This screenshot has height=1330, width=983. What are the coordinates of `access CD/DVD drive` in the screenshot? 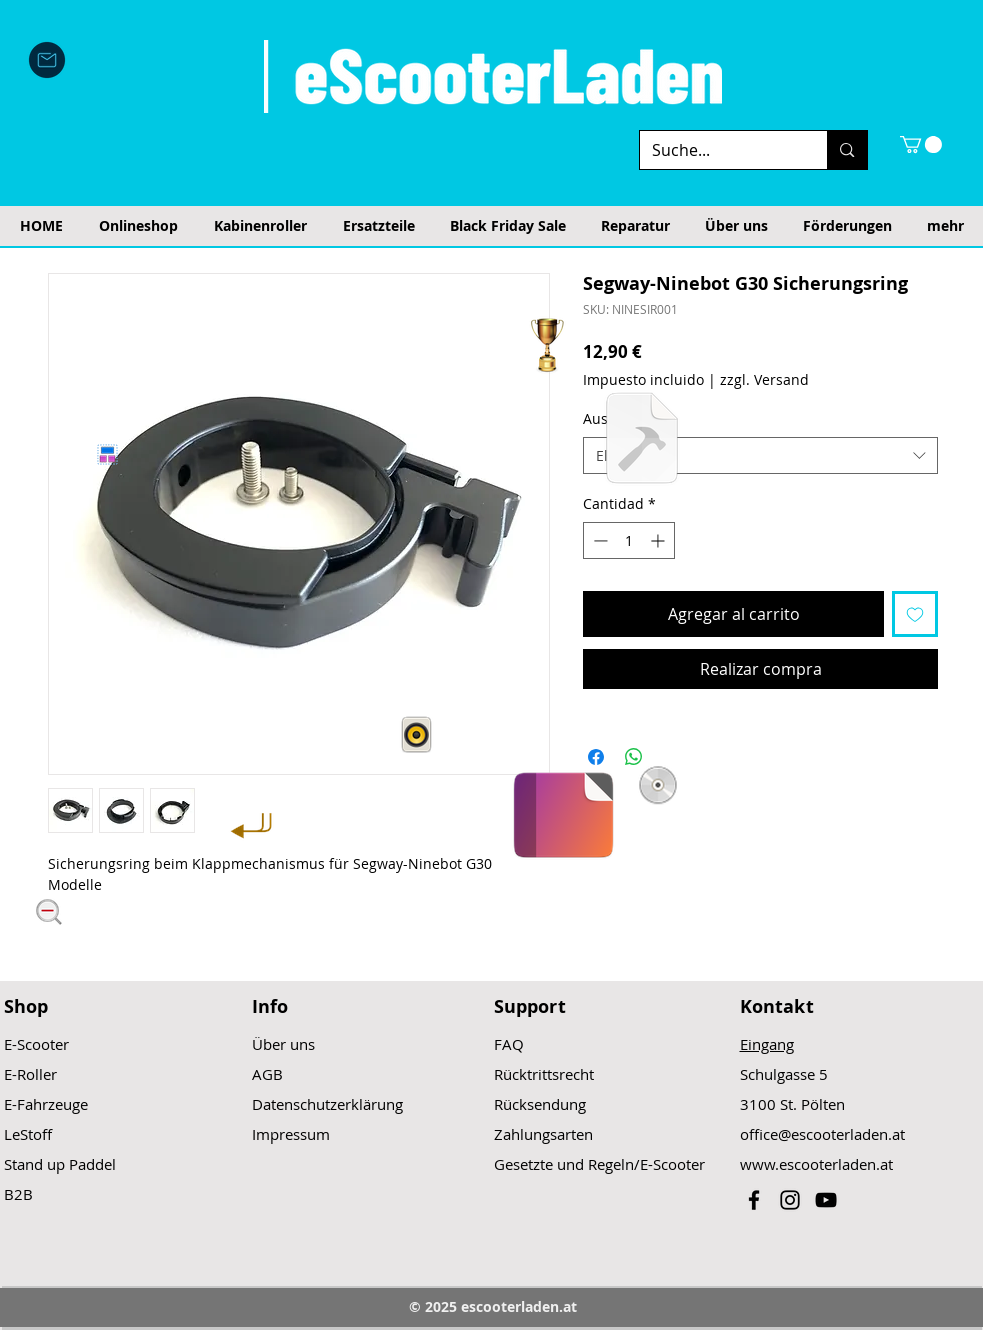 It's located at (658, 785).